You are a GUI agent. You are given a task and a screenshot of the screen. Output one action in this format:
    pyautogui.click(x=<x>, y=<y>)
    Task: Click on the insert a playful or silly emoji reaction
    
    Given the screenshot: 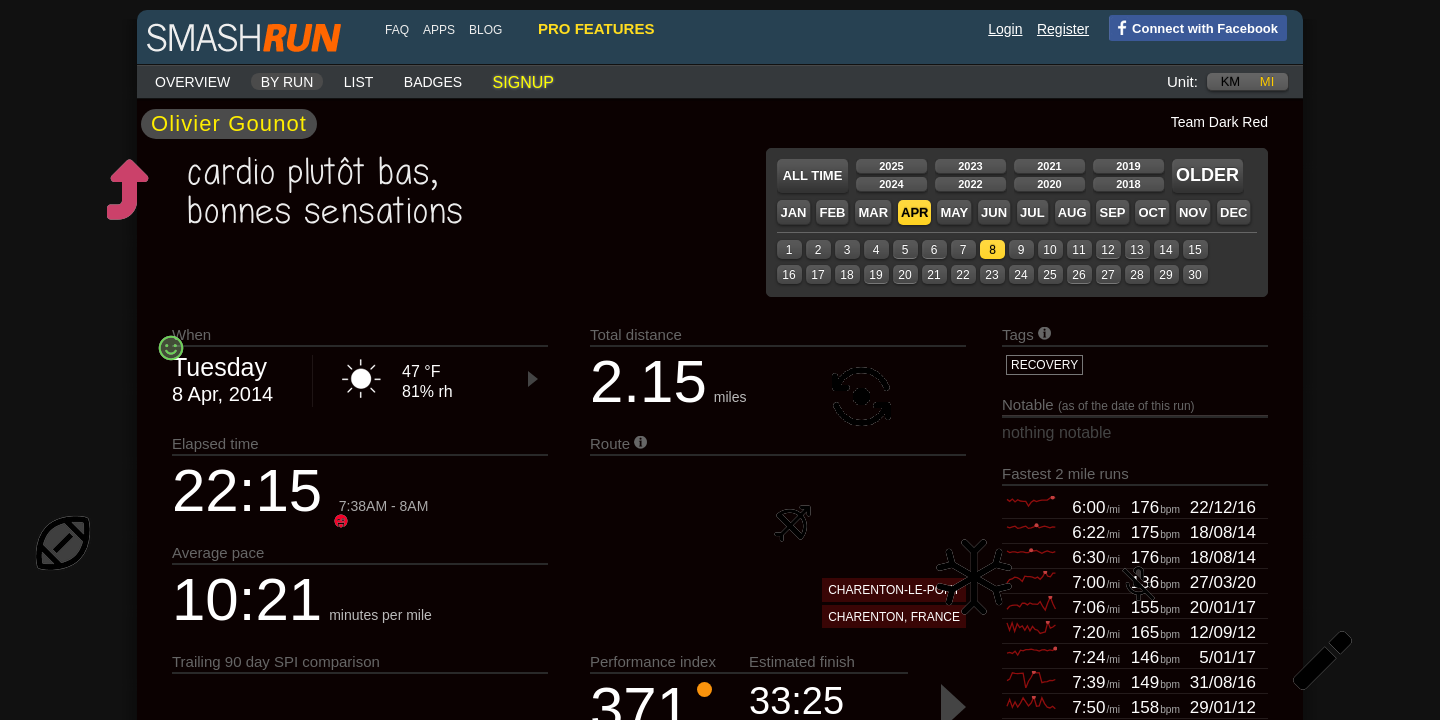 What is the action you would take?
    pyautogui.click(x=341, y=521)
    